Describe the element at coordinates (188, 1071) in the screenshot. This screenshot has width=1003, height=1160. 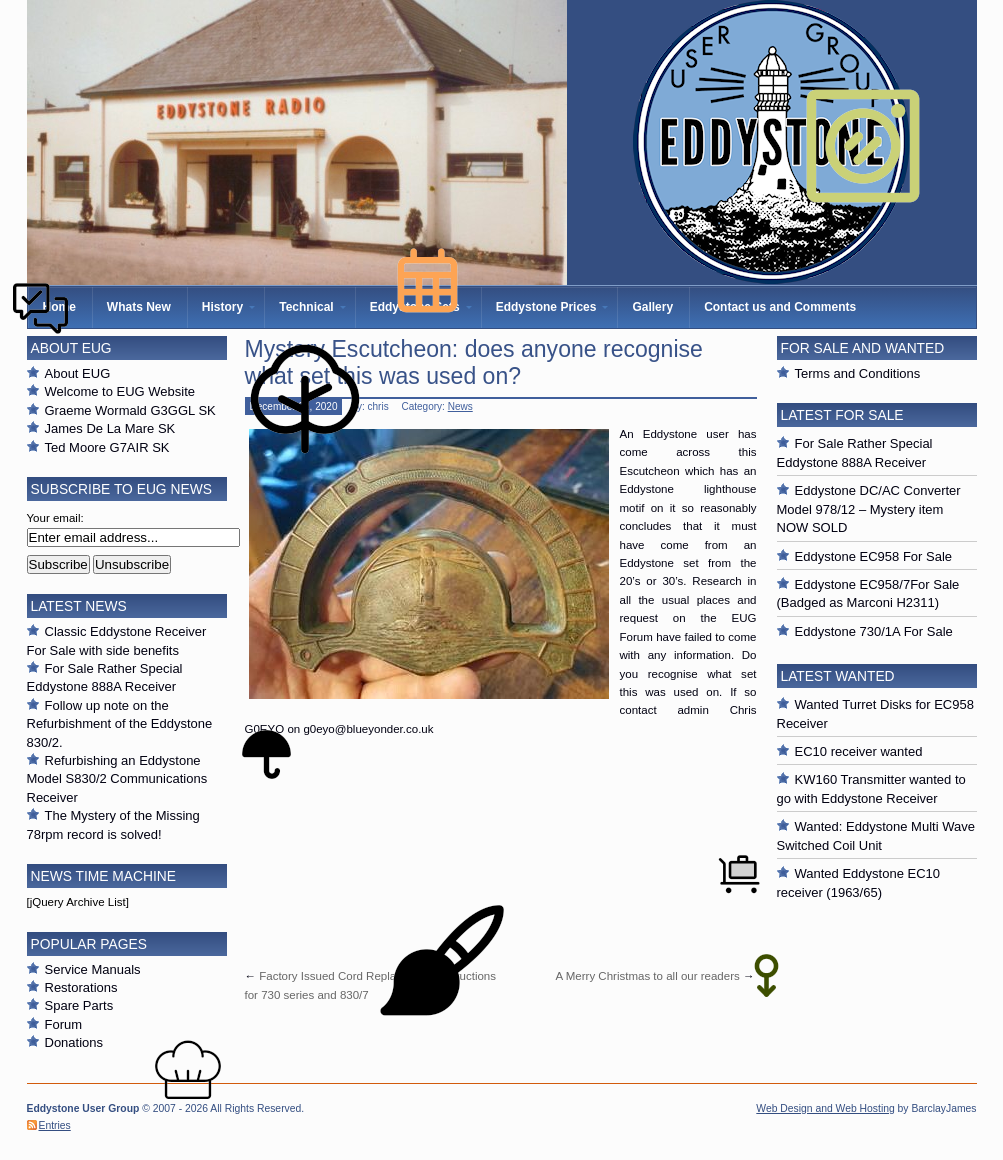
I see `browse cooking or recipe content` at that location.